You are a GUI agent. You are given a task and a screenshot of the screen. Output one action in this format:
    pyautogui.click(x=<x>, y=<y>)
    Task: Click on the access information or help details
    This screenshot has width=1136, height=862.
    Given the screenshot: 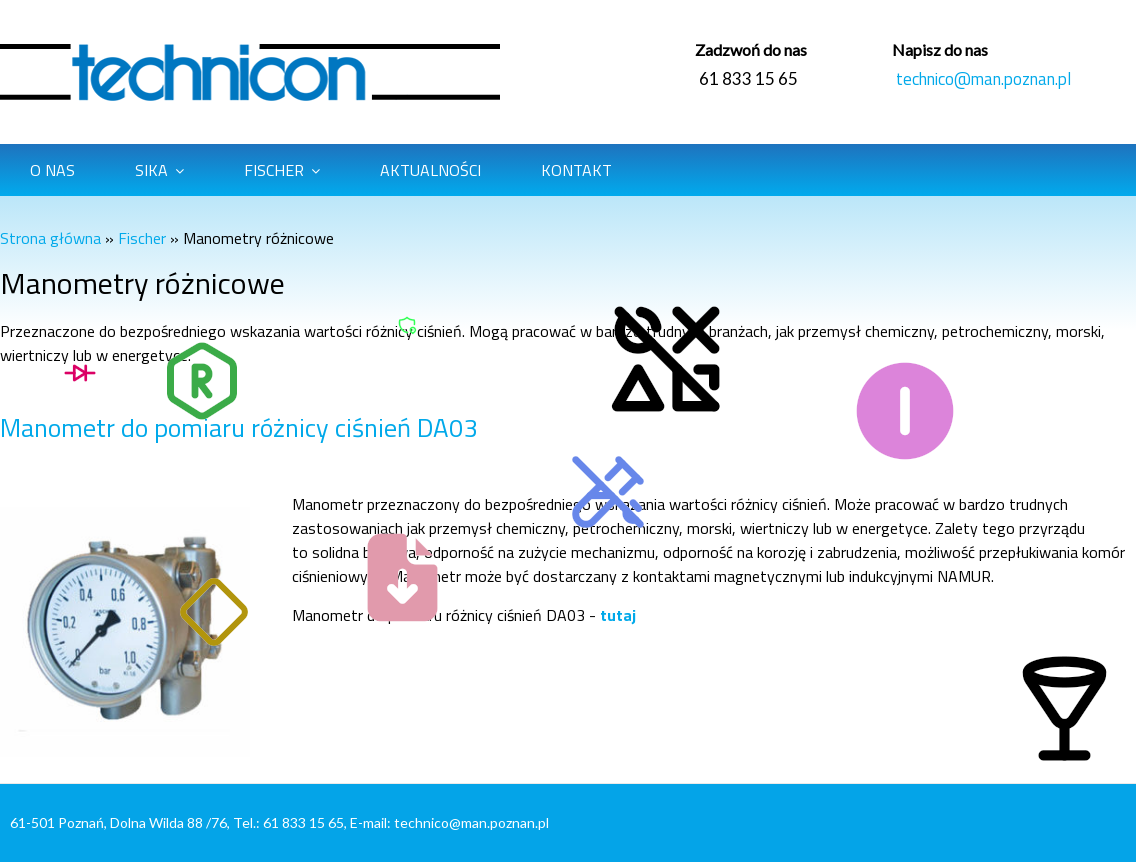 What is the action you would take?
    pyautogui.click(x=905, y=411)
    